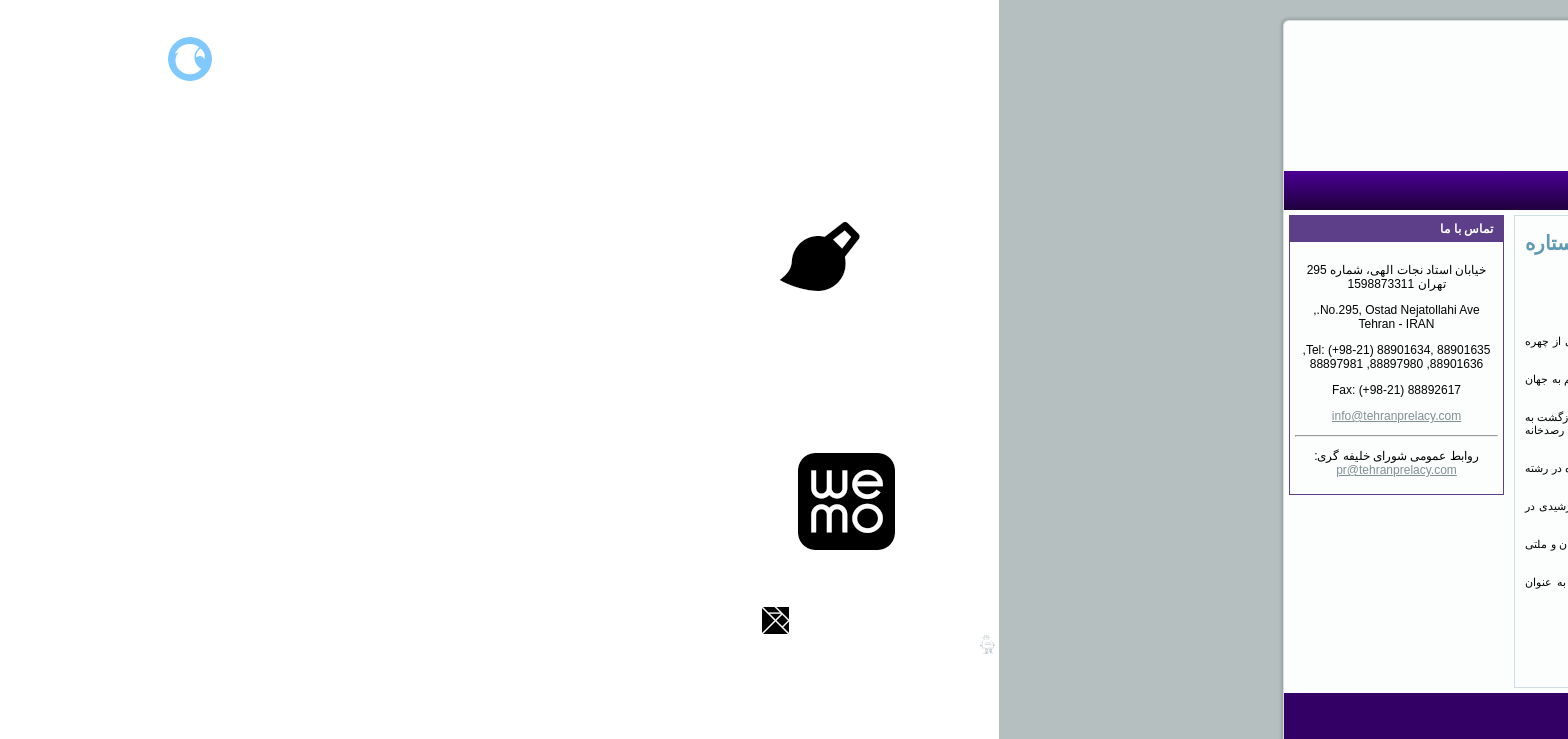  What do you see at coordinates (987, 644) in the screenshot?
I see `visit instructables website or app` at bounding box center [987, 644].